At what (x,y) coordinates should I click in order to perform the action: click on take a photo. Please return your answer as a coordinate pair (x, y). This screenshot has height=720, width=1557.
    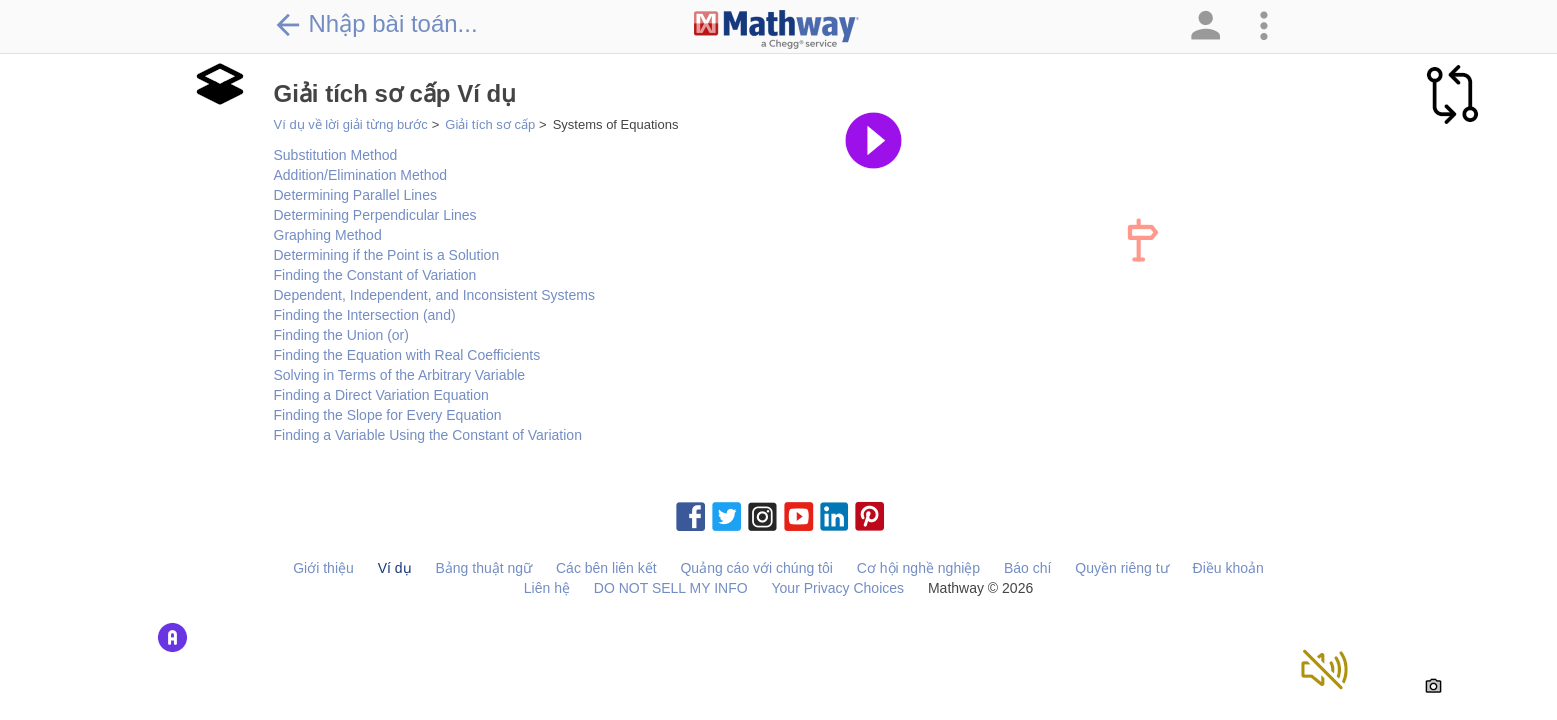
    Looking at the image, I should click on (1433, 686).